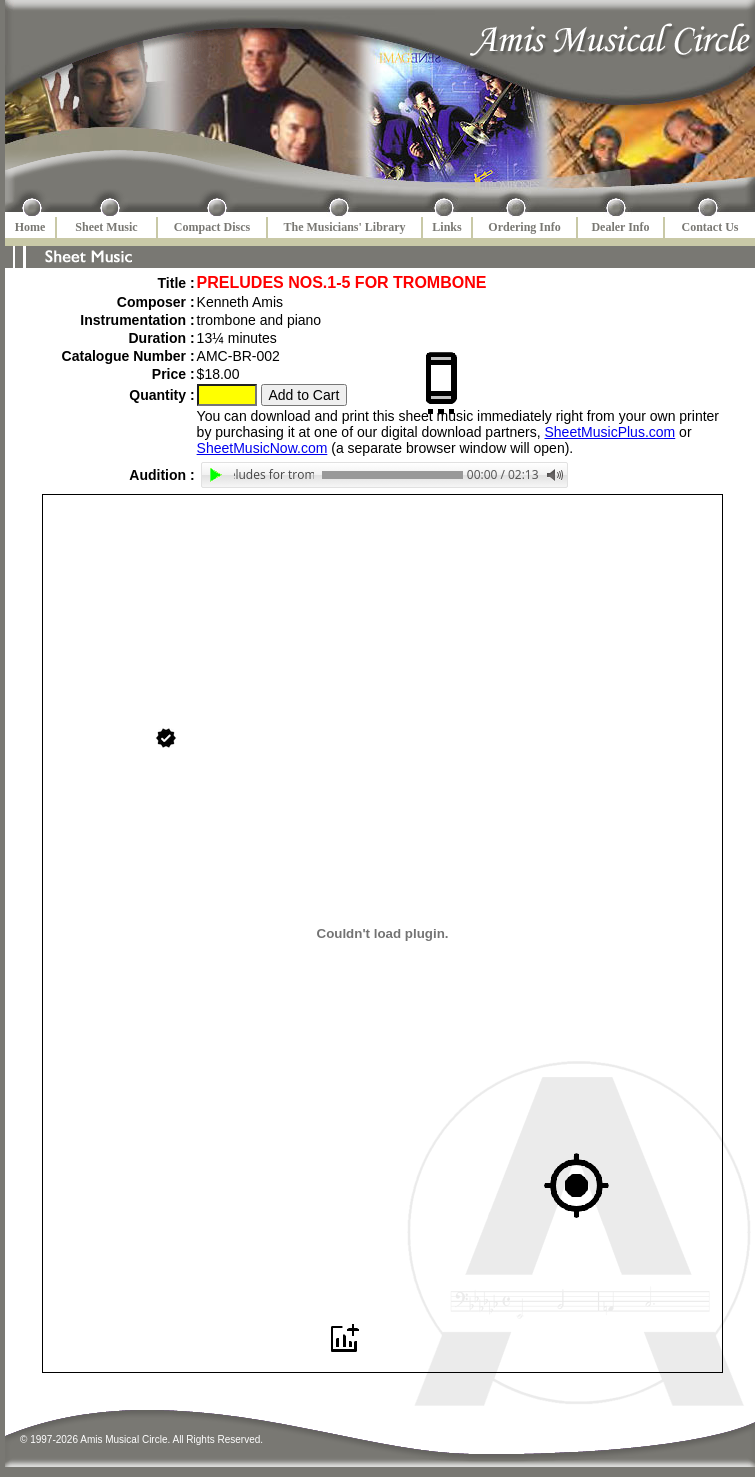 This screenshot has height=1477, width=755. What do you see at coordinates (441, 383) in the screenshot?
I see `access mobile device settings` at bounding box center [441, 383].